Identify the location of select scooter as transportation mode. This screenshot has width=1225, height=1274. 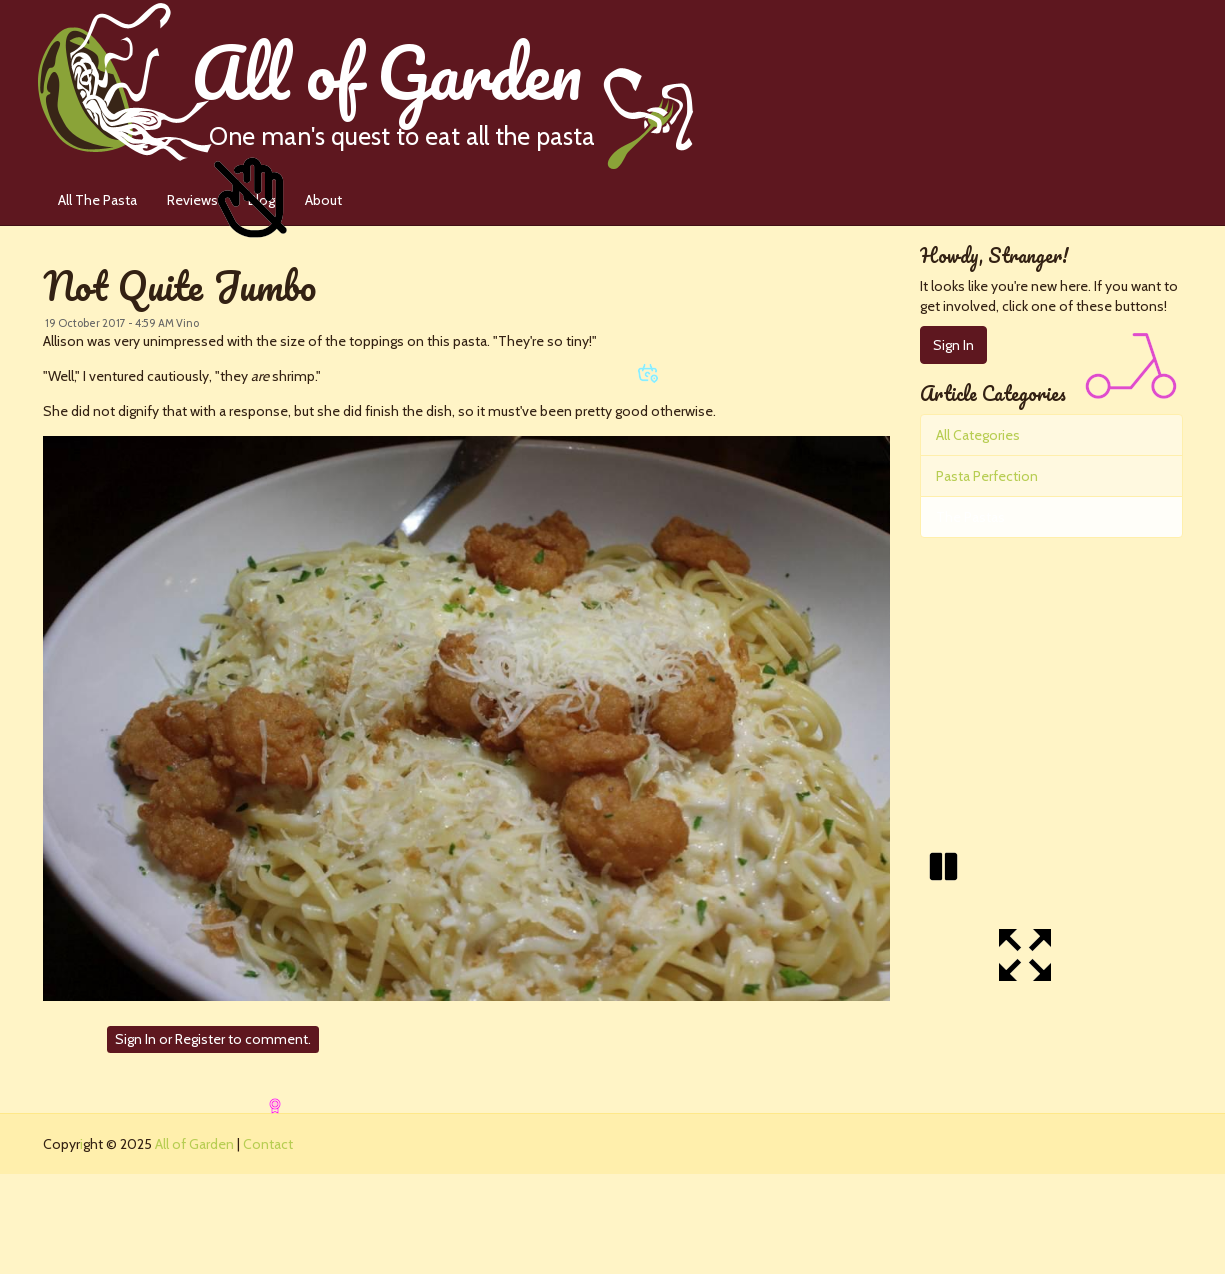
(1131, 369).